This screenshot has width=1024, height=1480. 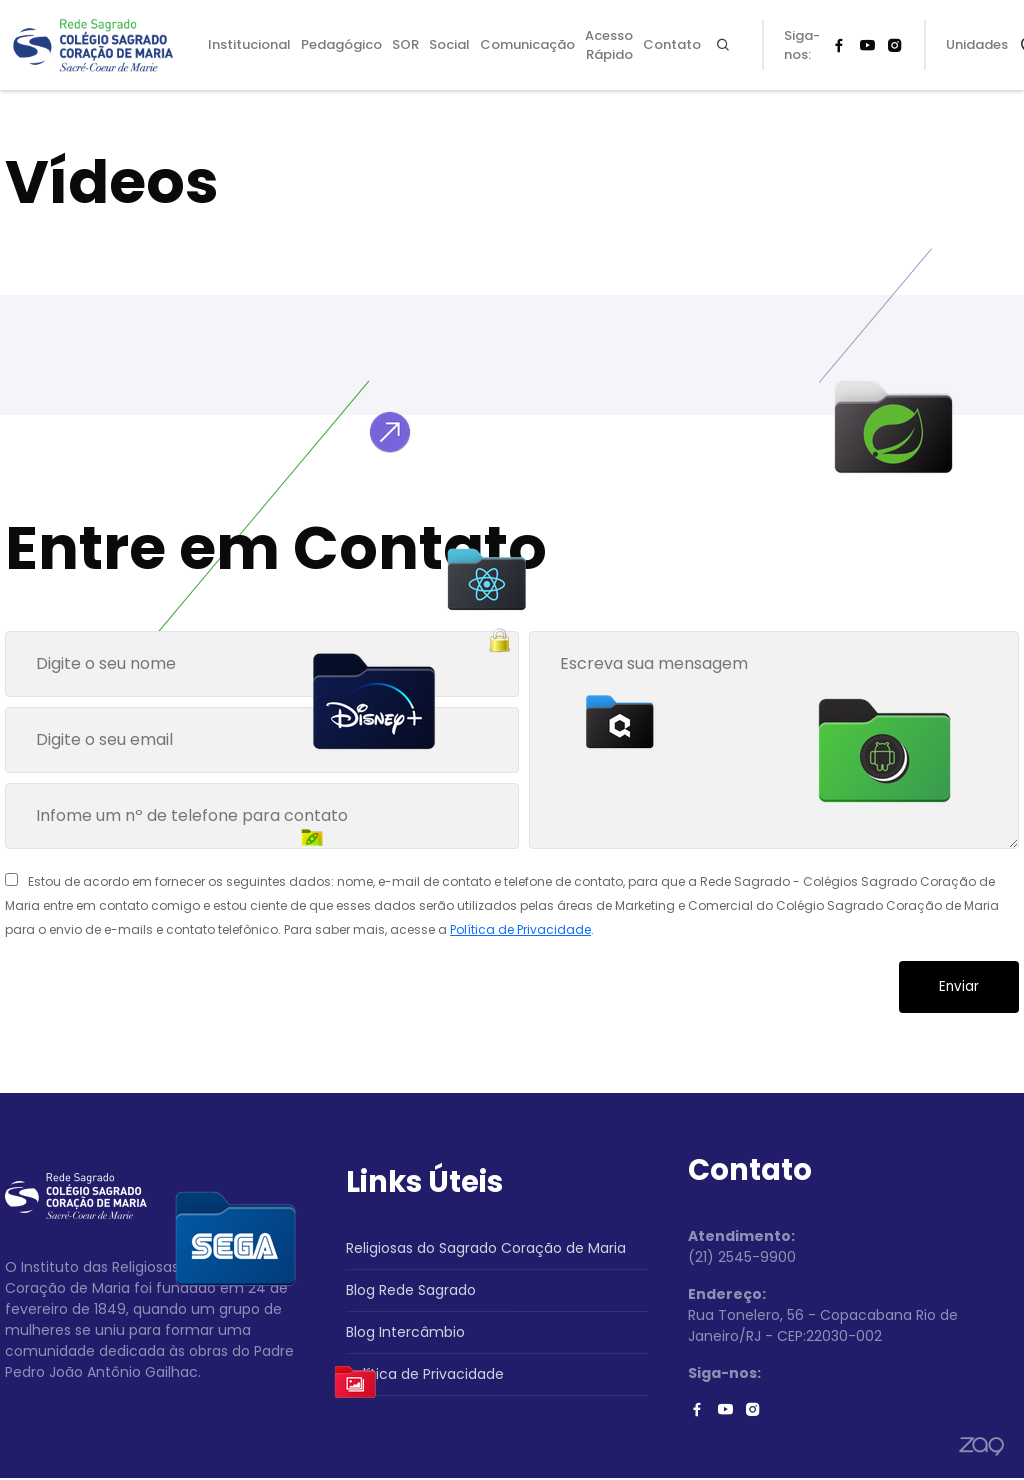 What do you see at coordinates (312, 838) in the screenshot?
I see `open peazip compressed files folder` at bounding box center [312, 838].